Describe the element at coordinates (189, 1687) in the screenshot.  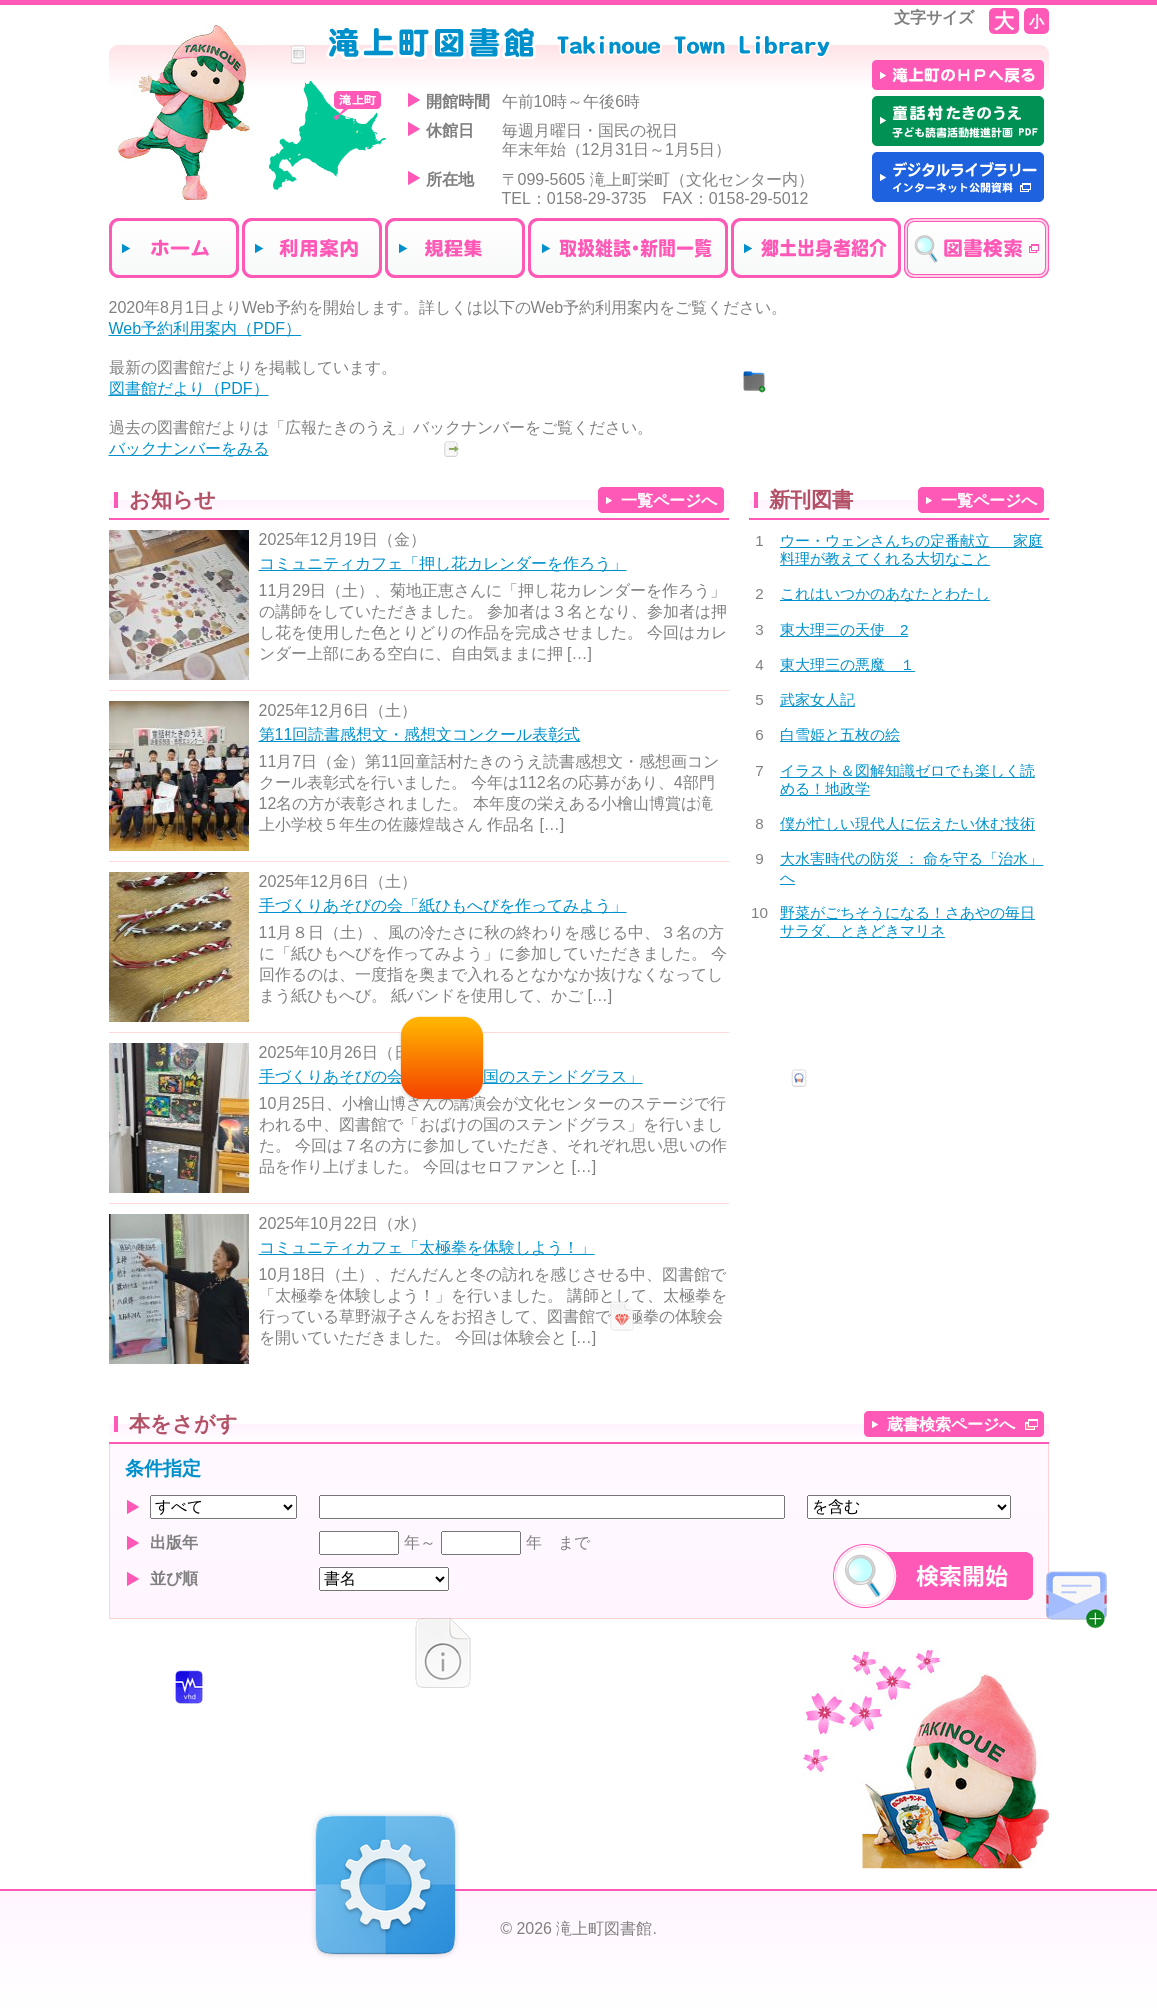
I see `virtualbox virtual hard disk file` at that location.